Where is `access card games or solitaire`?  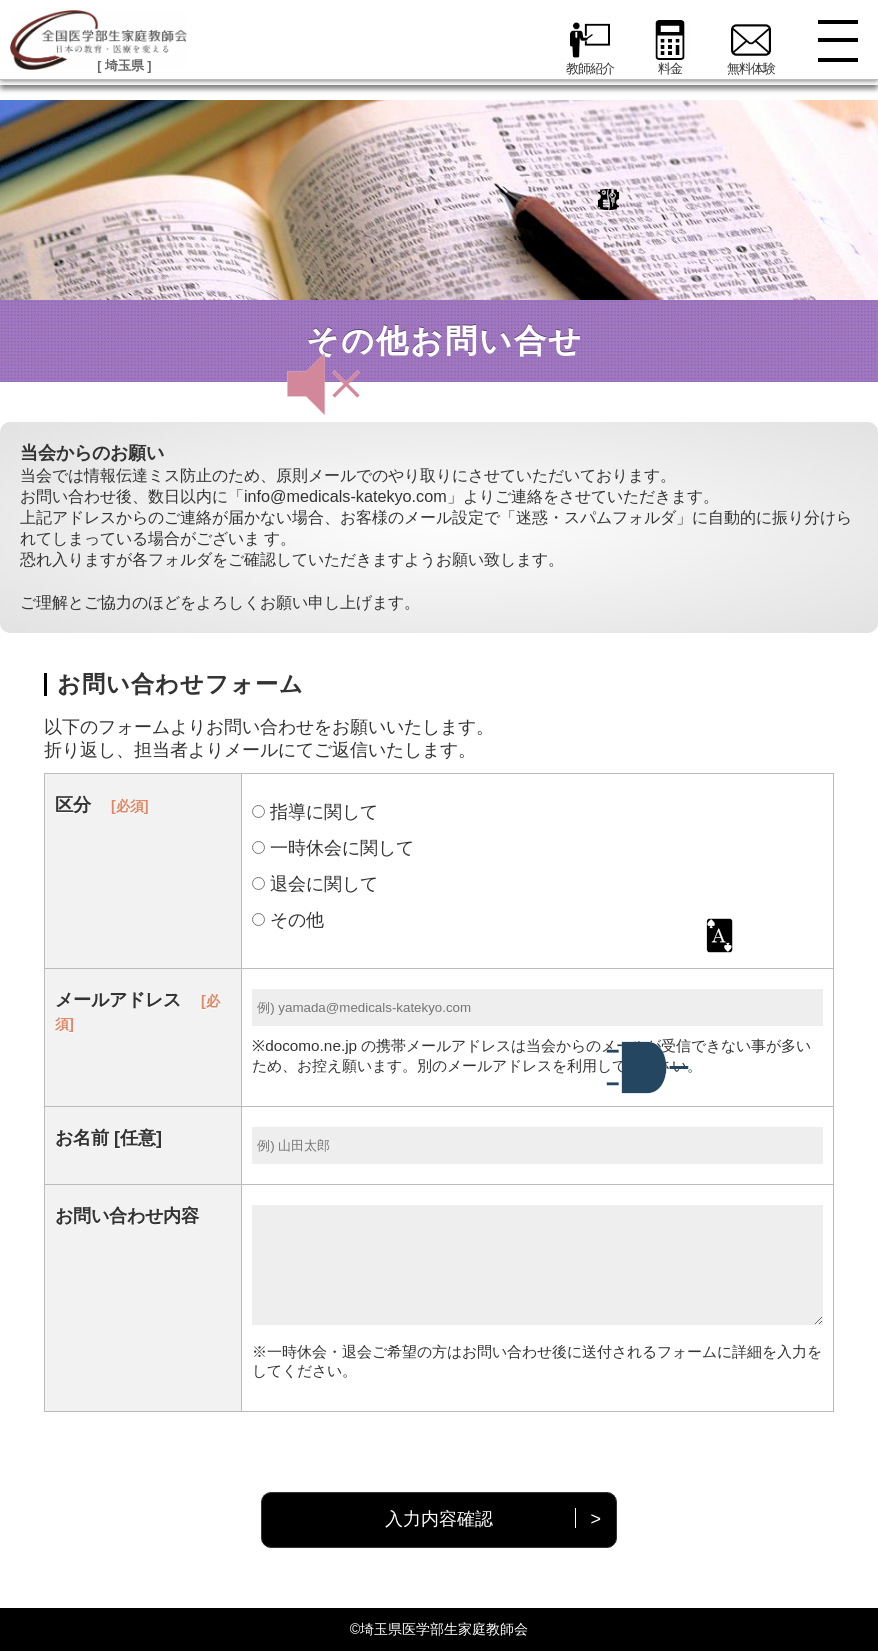 access card games or solitaire is located at coordinates (719, 935).